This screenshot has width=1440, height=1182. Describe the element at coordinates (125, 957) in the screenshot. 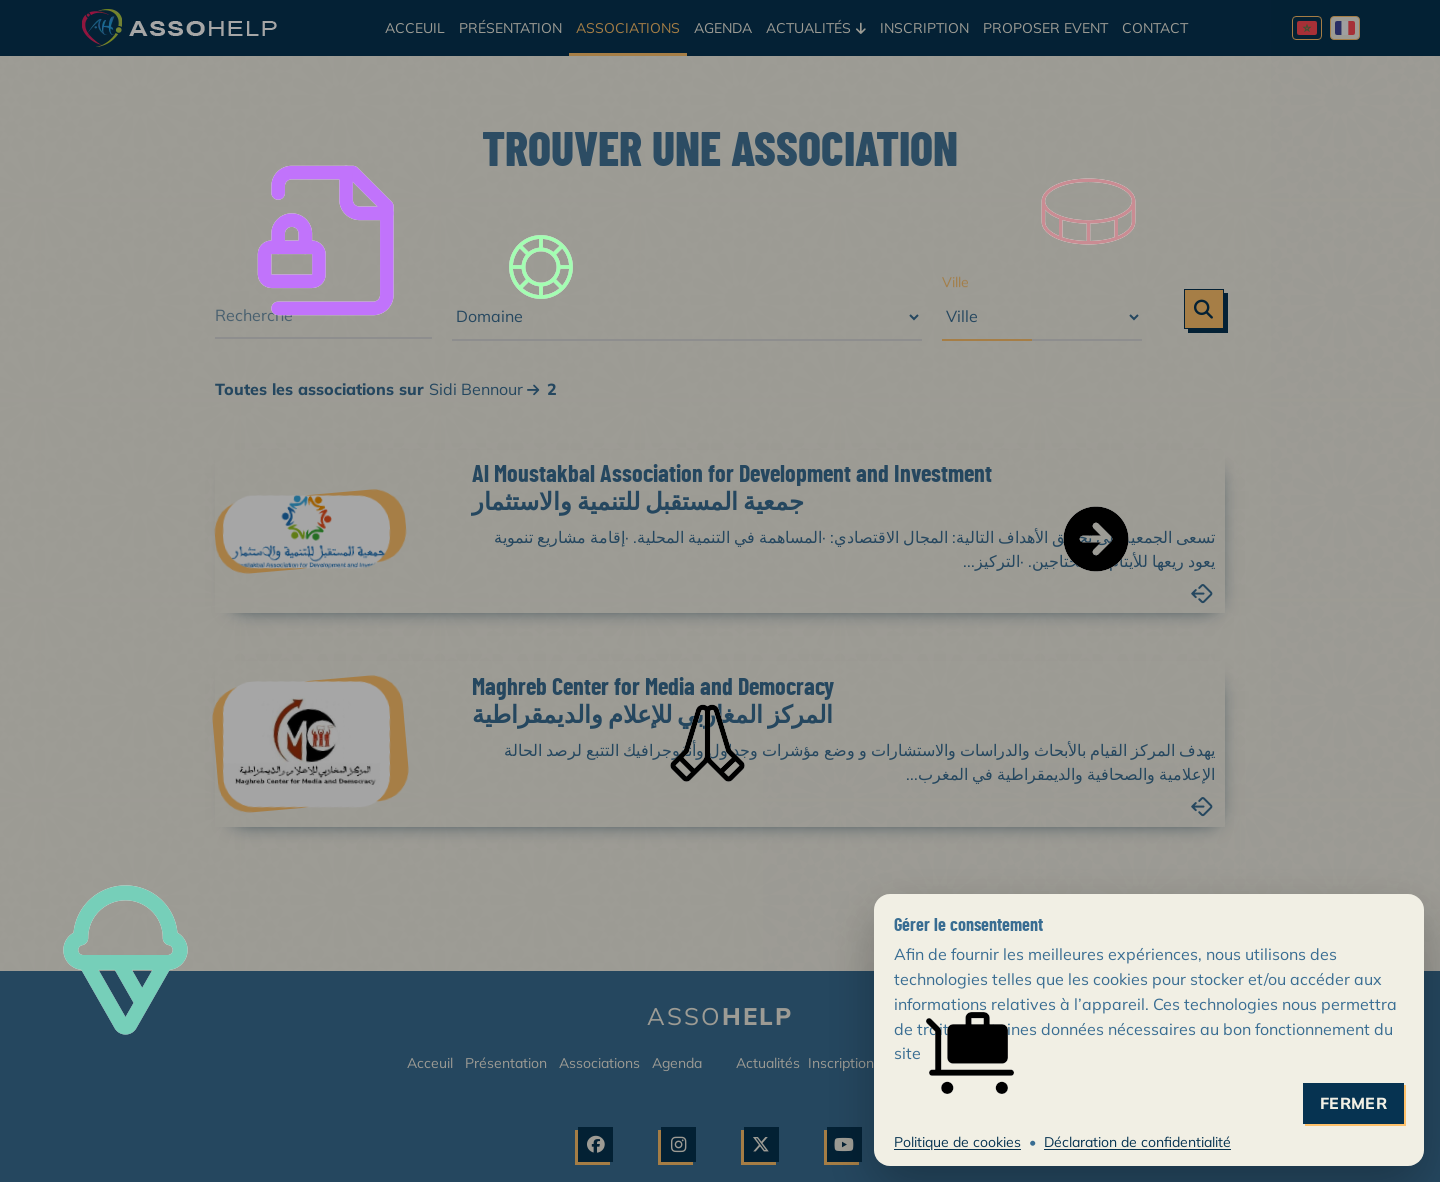

I see `browse dessert or ice cream options` at that location.